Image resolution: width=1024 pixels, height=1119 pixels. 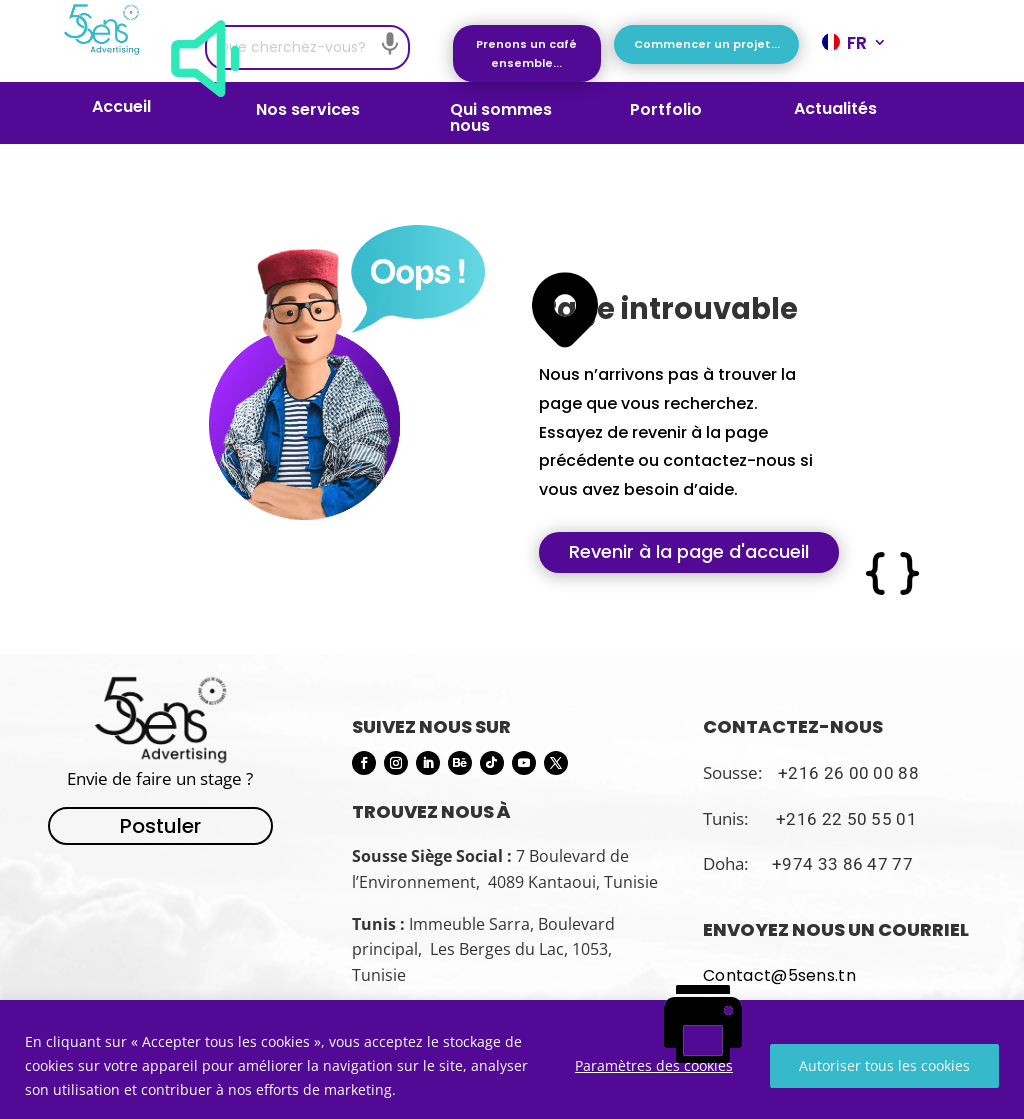 What do you see at coordinates (892, 573) in the screenshot?
I see `access code or developer settings` at bounding box center [892, 573].